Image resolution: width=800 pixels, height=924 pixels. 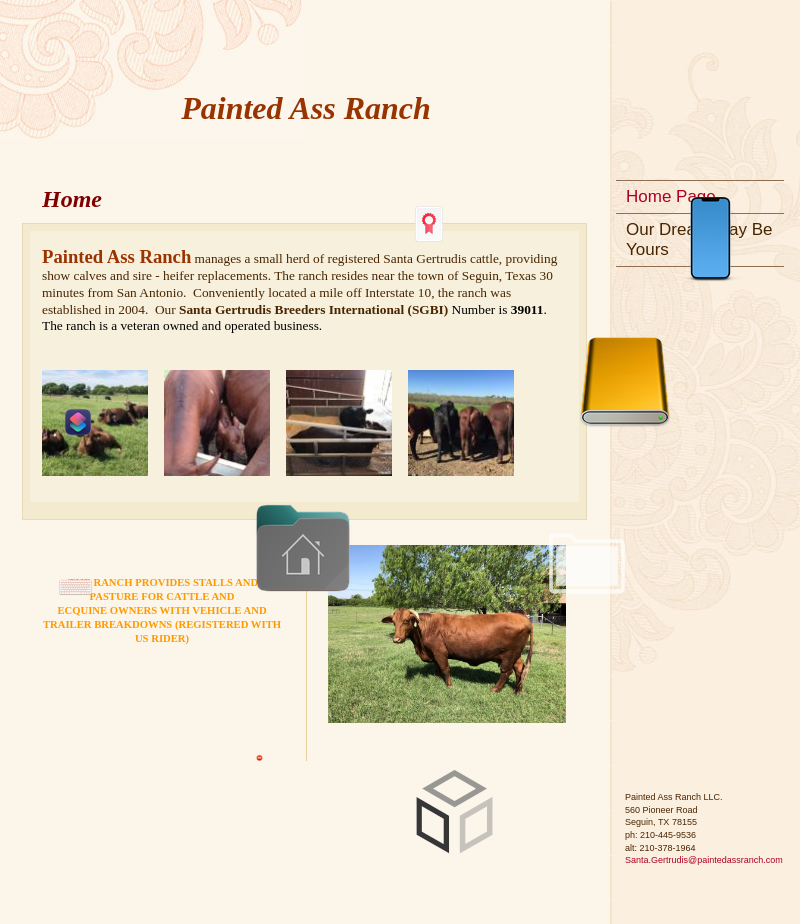 I want to click on access your iMovie media library, so click(x=587, y=563).